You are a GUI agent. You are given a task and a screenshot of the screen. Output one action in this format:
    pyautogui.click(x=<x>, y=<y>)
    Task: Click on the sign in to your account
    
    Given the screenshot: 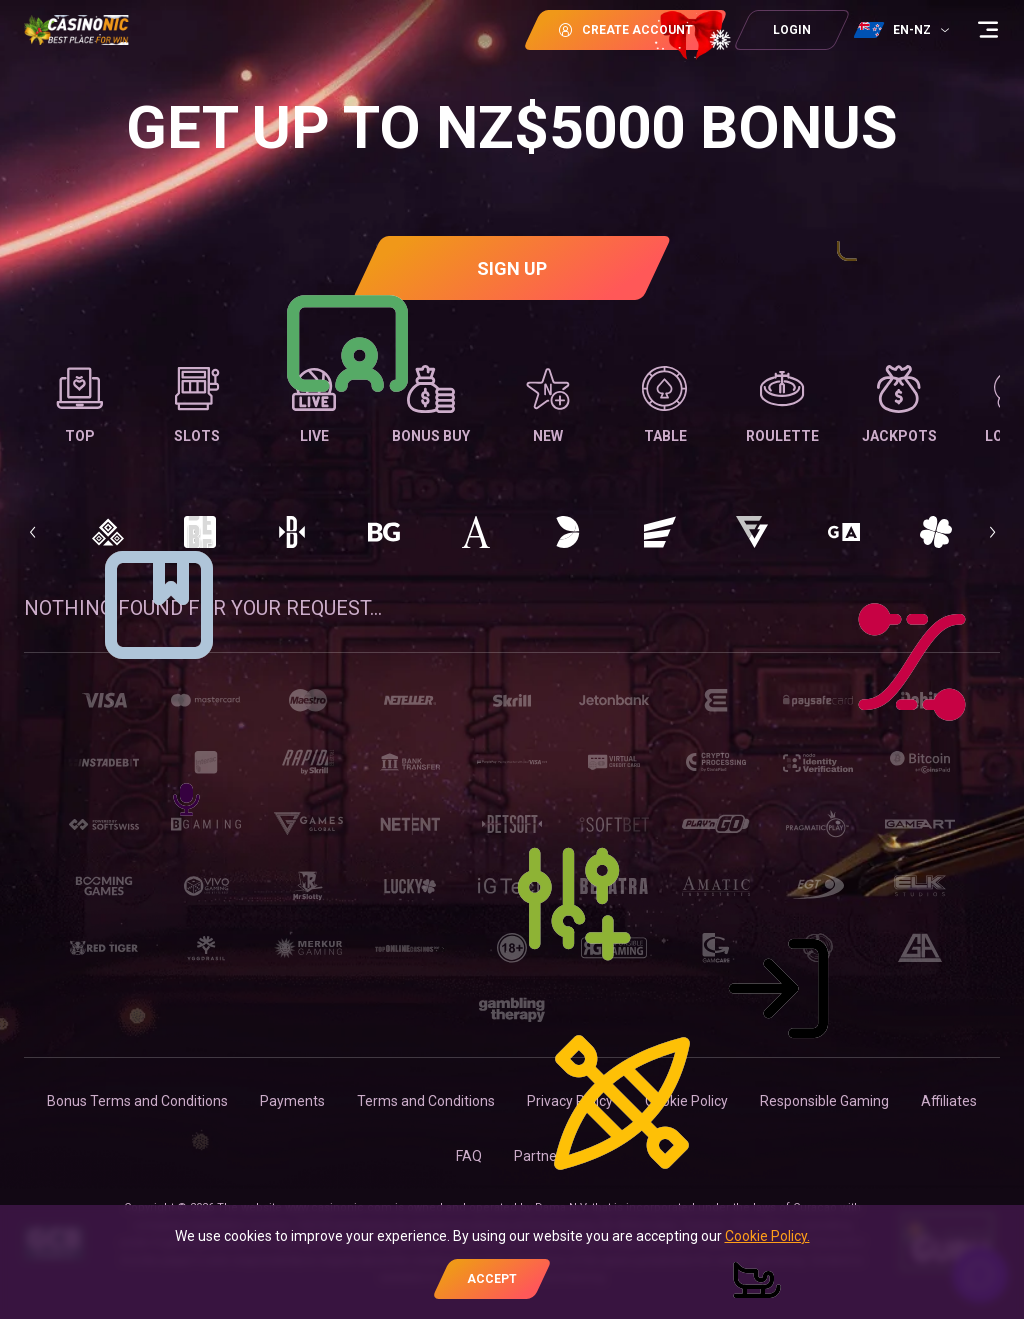 What is the action you would take?
    pyautogui.click(x=778, y=988)
    